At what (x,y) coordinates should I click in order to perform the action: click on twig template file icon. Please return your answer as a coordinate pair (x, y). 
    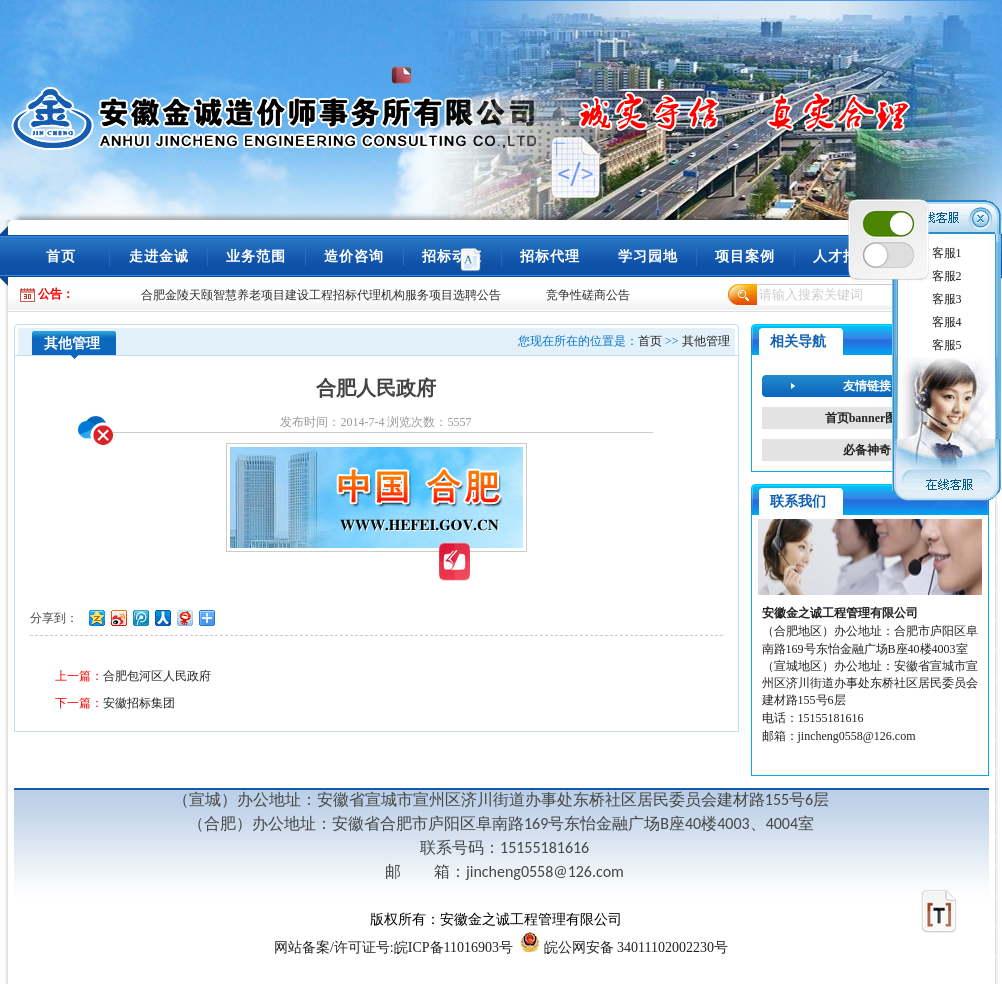
    Looking at the image, I should click on (575, 167).